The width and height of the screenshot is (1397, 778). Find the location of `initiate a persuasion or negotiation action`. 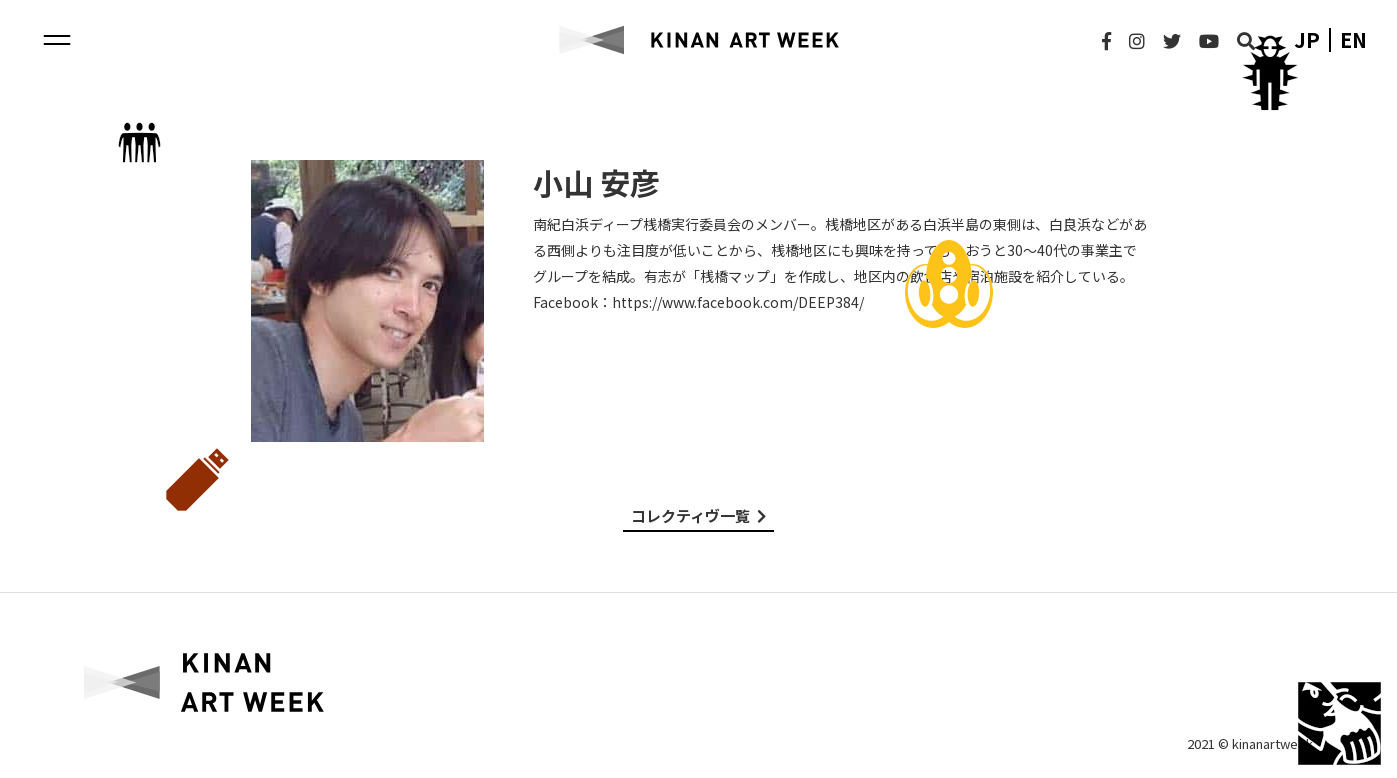

initiate a persuasion or negotiation action is located at coordinates (1339, 723).